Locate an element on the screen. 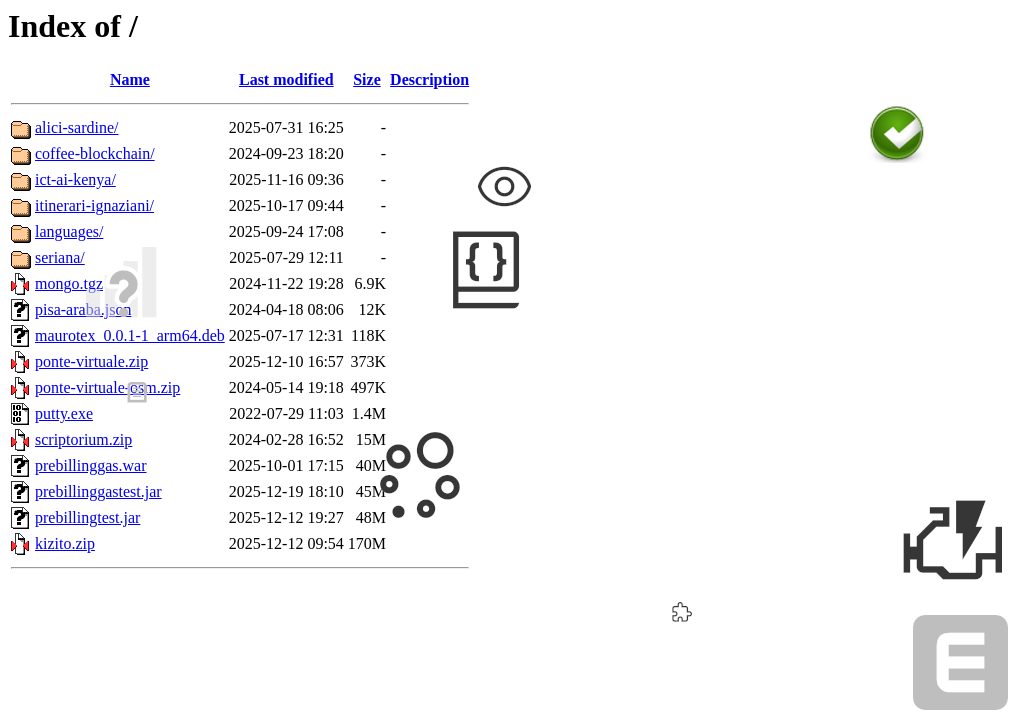  indicates a default or selected item is located at coordinates (897, 133).